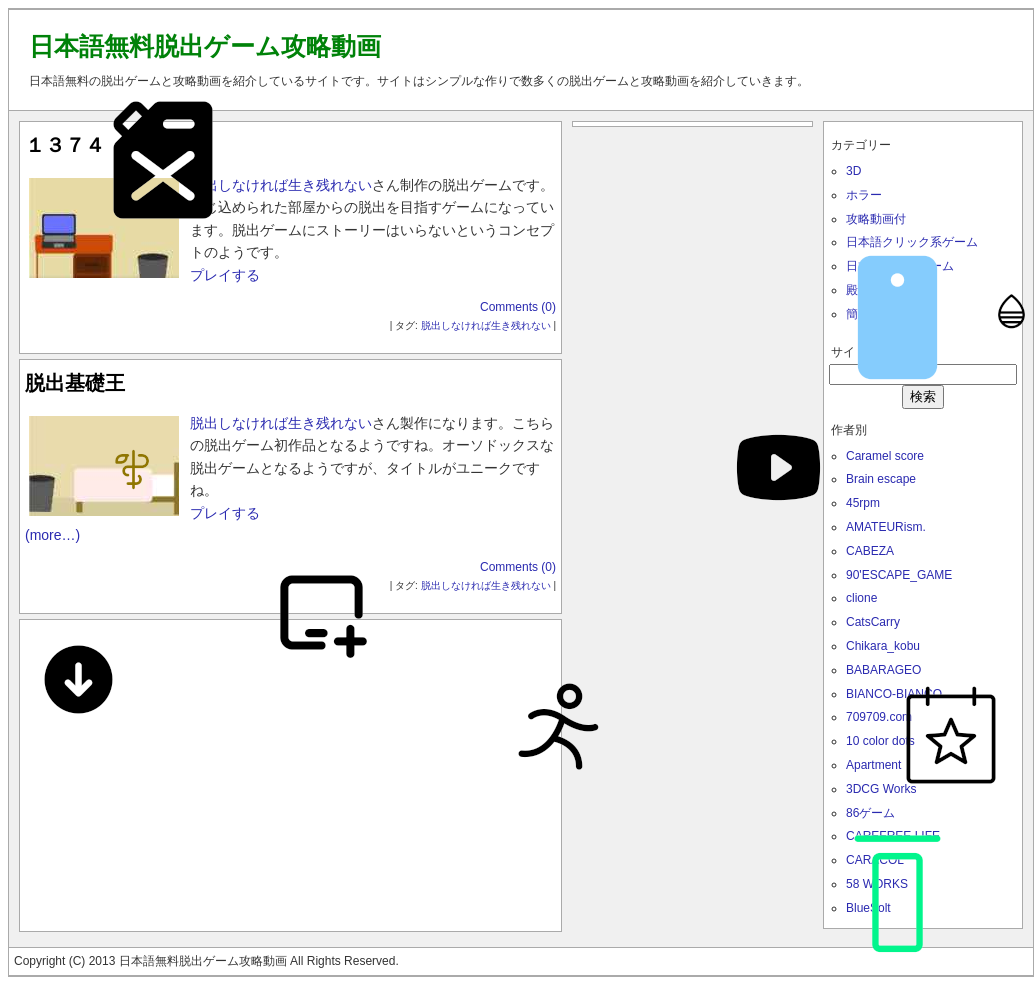 The height and width of the screenshot is (985, 1034). Describe the element at coordinates (560, 725) in the screenshot. I see `start a run or workout activity` at that location.